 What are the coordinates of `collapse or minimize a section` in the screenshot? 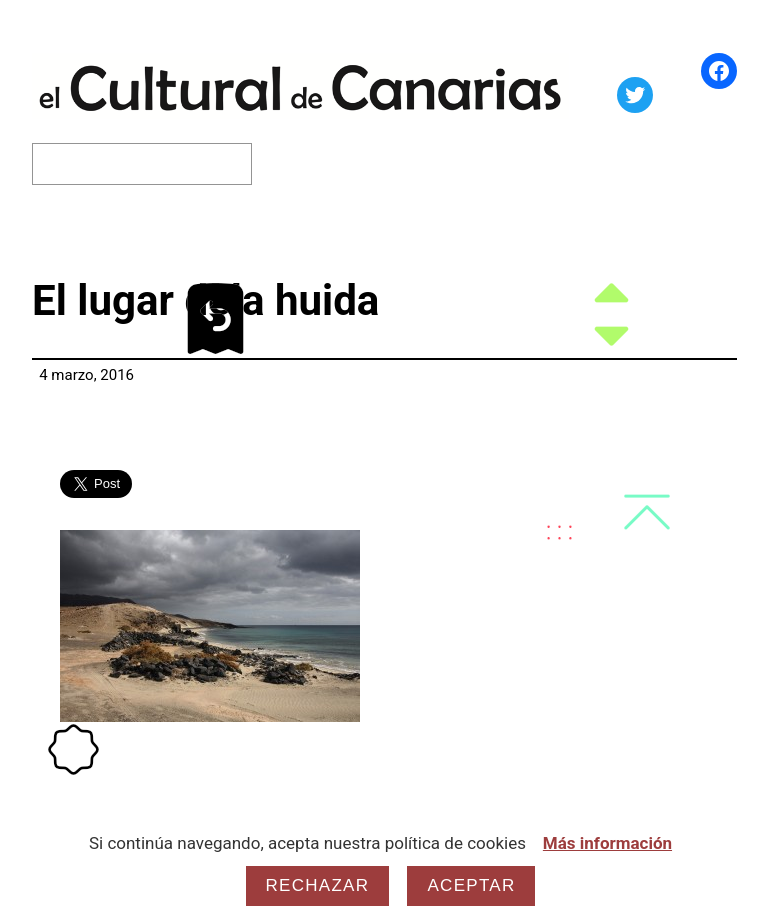 It's located at (647, 511).